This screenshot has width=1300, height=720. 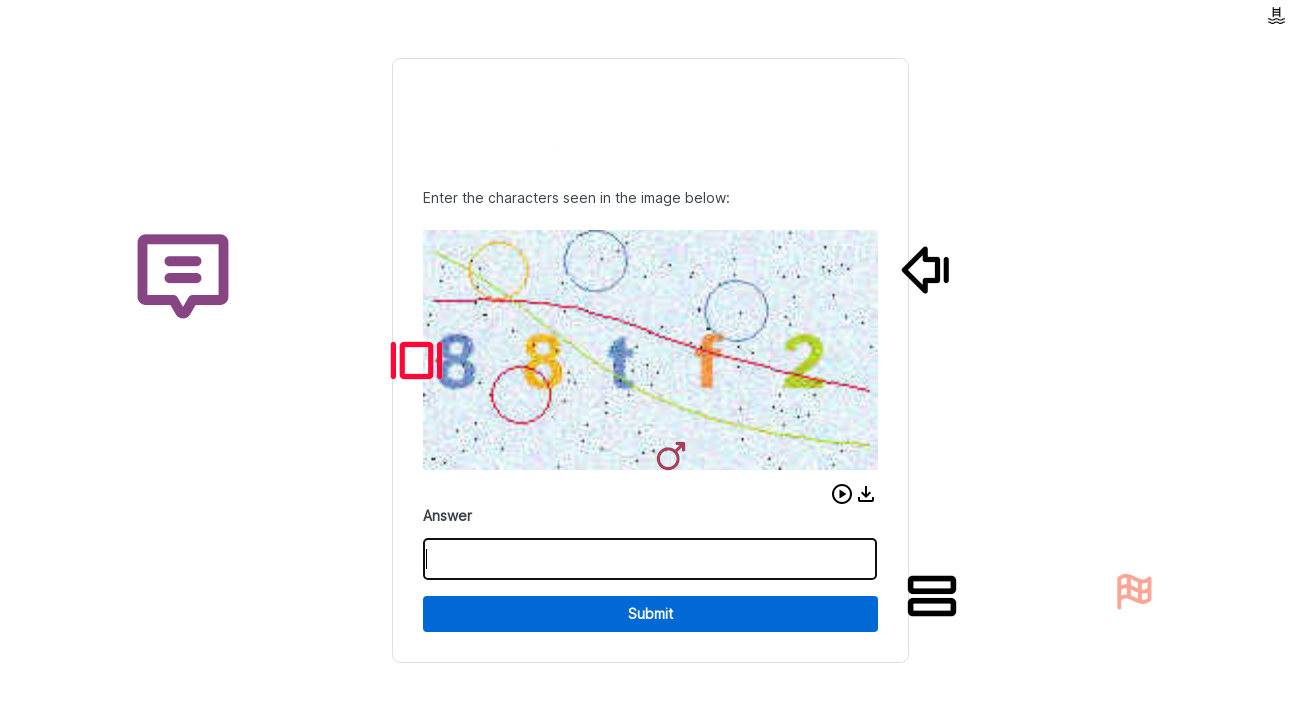 What do you see at coordinates (932, 596) in the screenshot?
I see `switch to row view layout` at bounding box center [932, 596].